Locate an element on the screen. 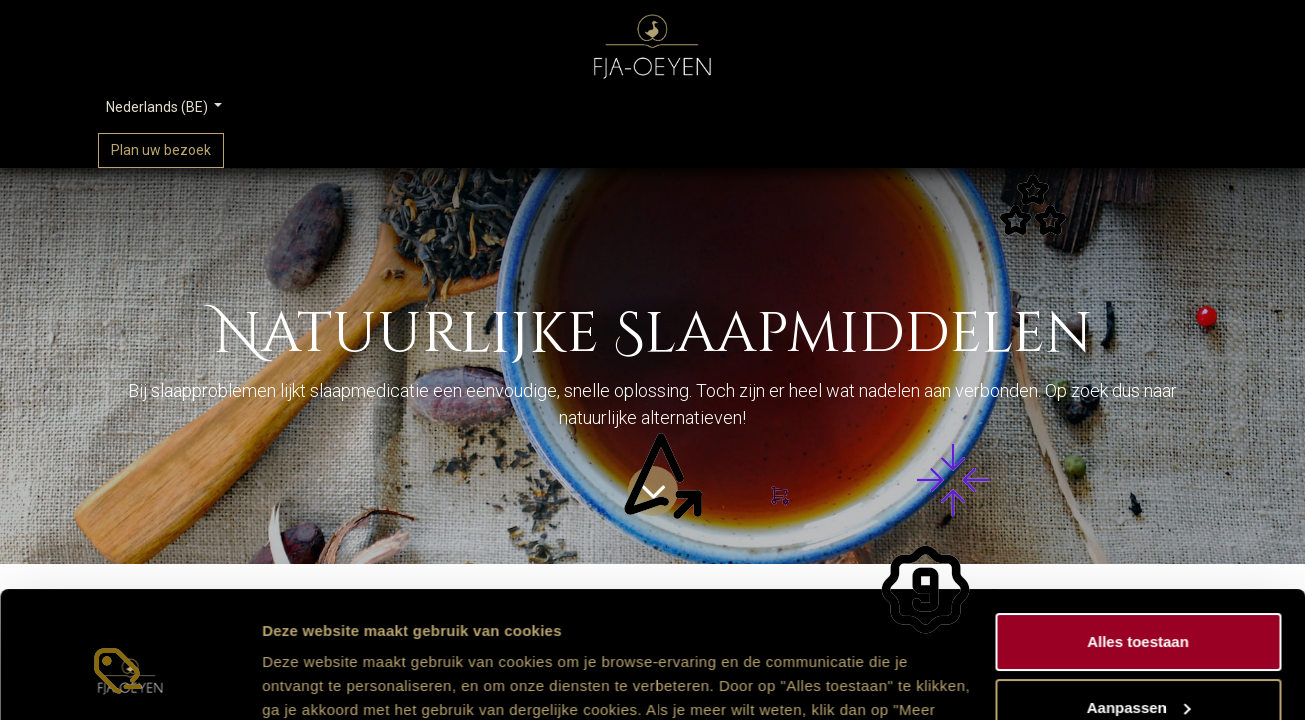  share your current location is located at coordinates (661, 474).